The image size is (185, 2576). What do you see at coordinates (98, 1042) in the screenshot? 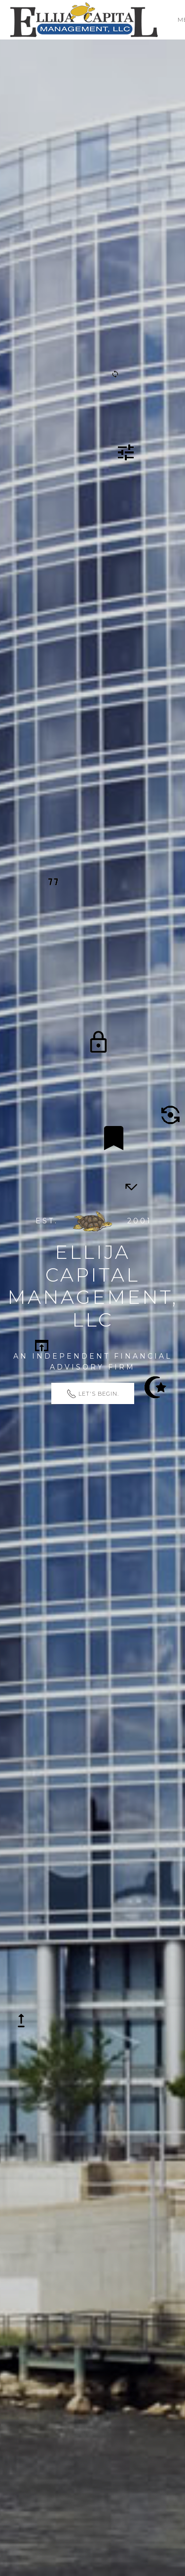
I see `lock or secure this item` at bounding box center [98, 1042].